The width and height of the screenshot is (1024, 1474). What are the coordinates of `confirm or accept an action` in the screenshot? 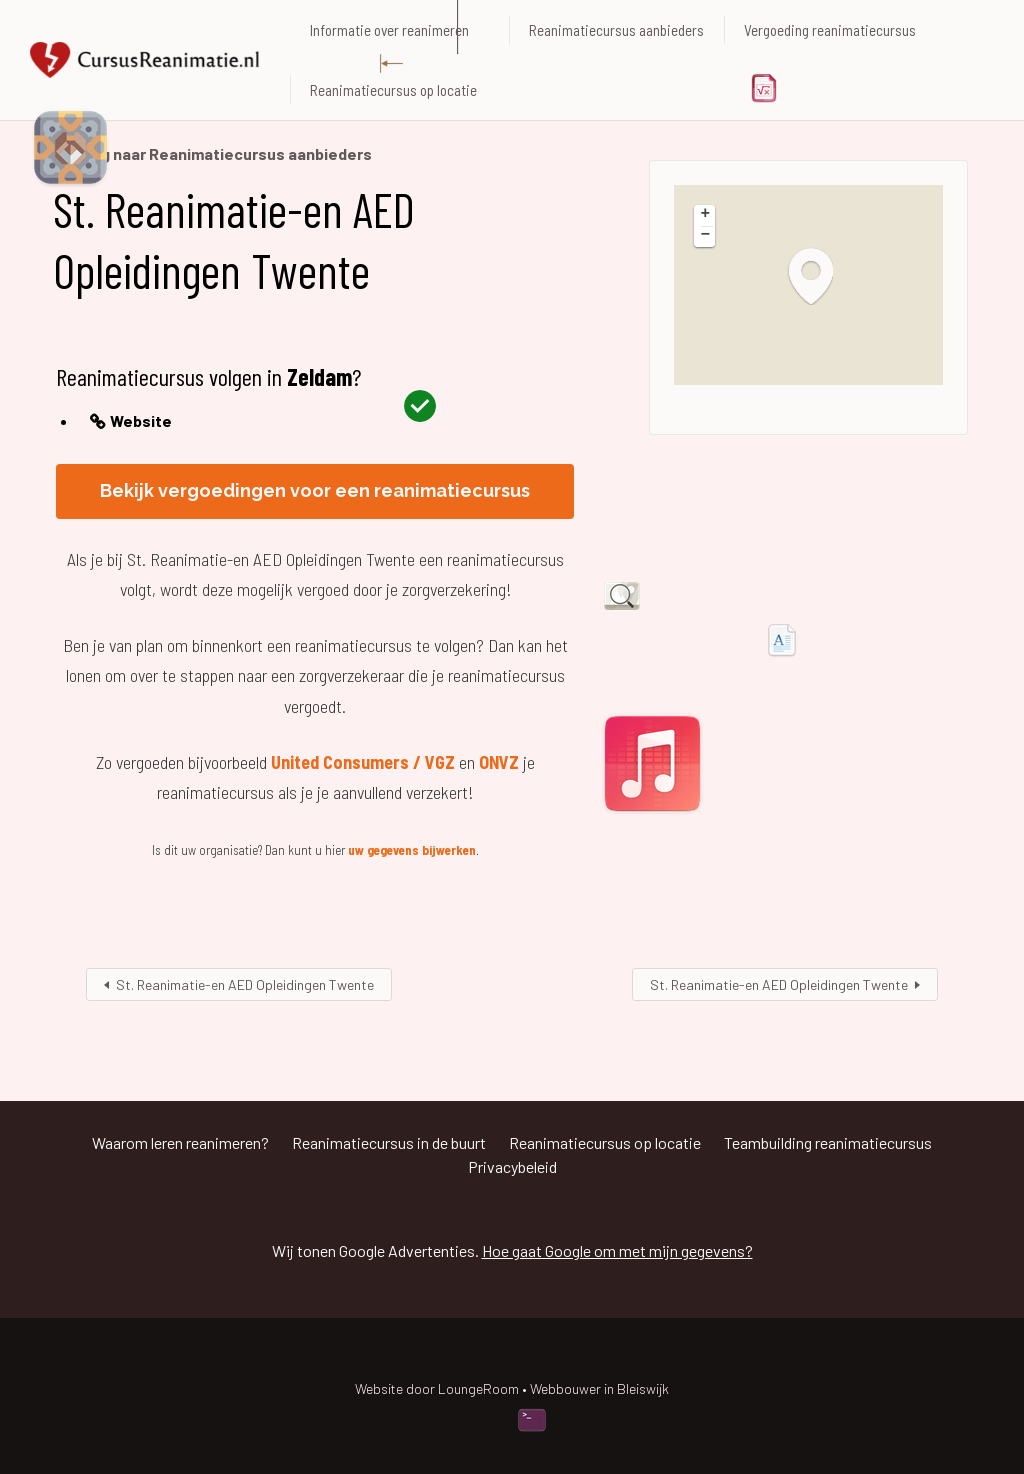 It's located at (420, 406).